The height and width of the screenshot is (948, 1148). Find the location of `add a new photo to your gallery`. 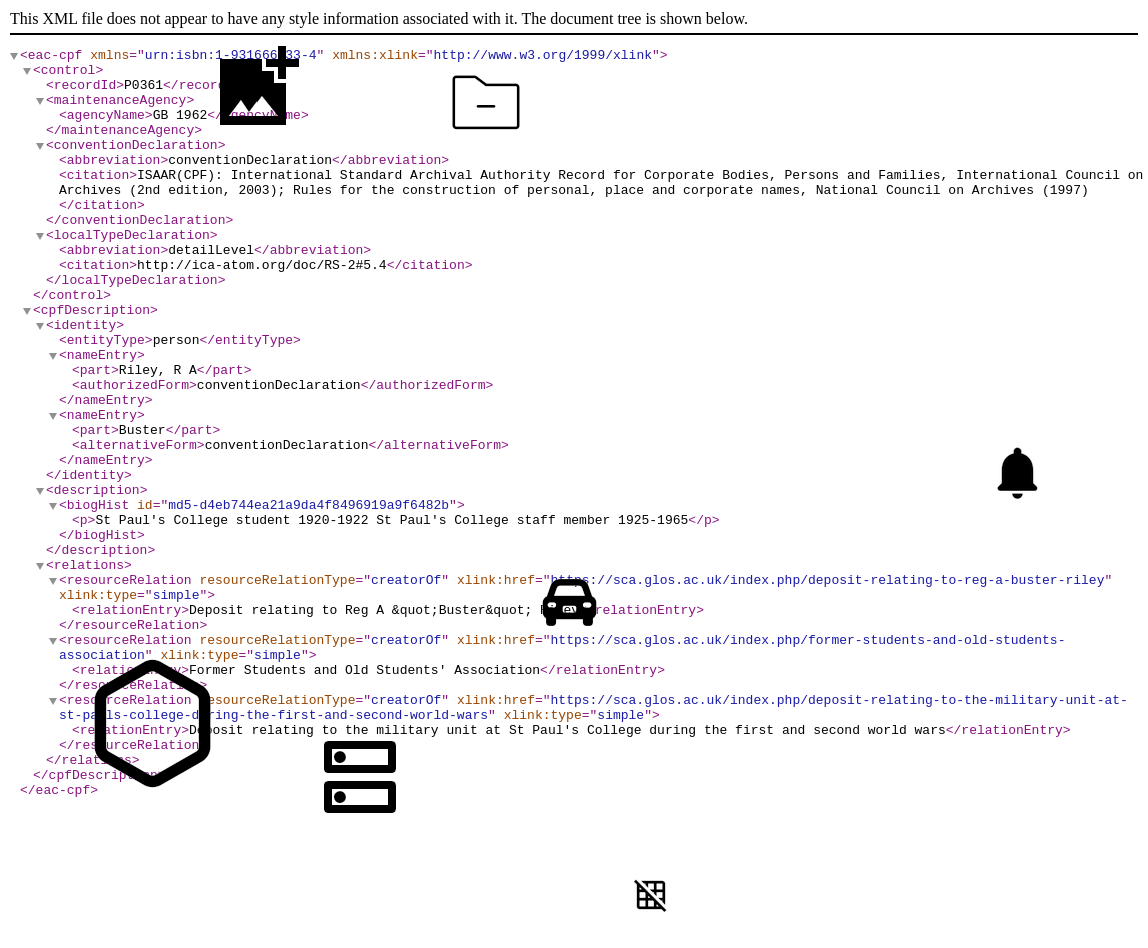

add a new photo to your gallery is located at coordinates (257, 87).